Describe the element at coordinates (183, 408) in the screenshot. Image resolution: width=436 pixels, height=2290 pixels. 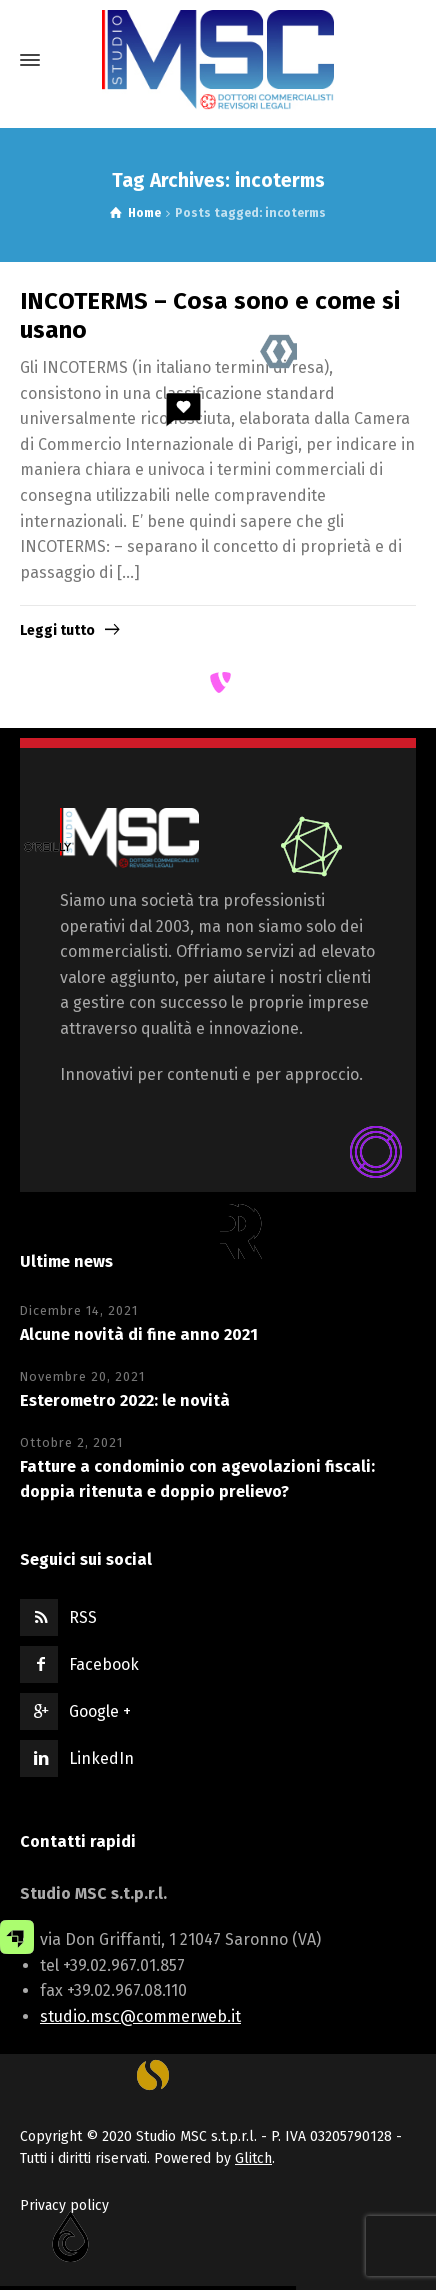
I see `view liked or favorited messages` at that location.